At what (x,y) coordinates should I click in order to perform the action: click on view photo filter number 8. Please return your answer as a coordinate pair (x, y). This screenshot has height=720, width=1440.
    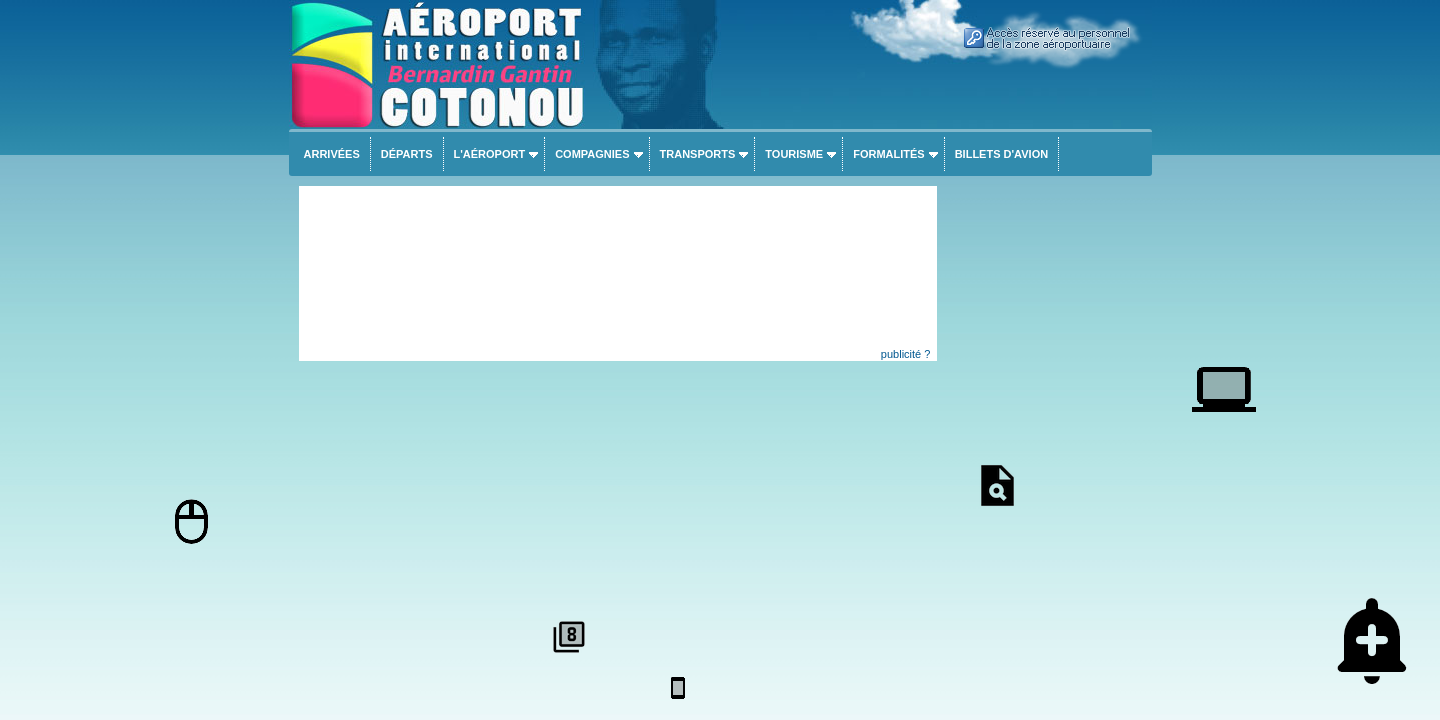
    Looking at the image, I should click on (569, 637).